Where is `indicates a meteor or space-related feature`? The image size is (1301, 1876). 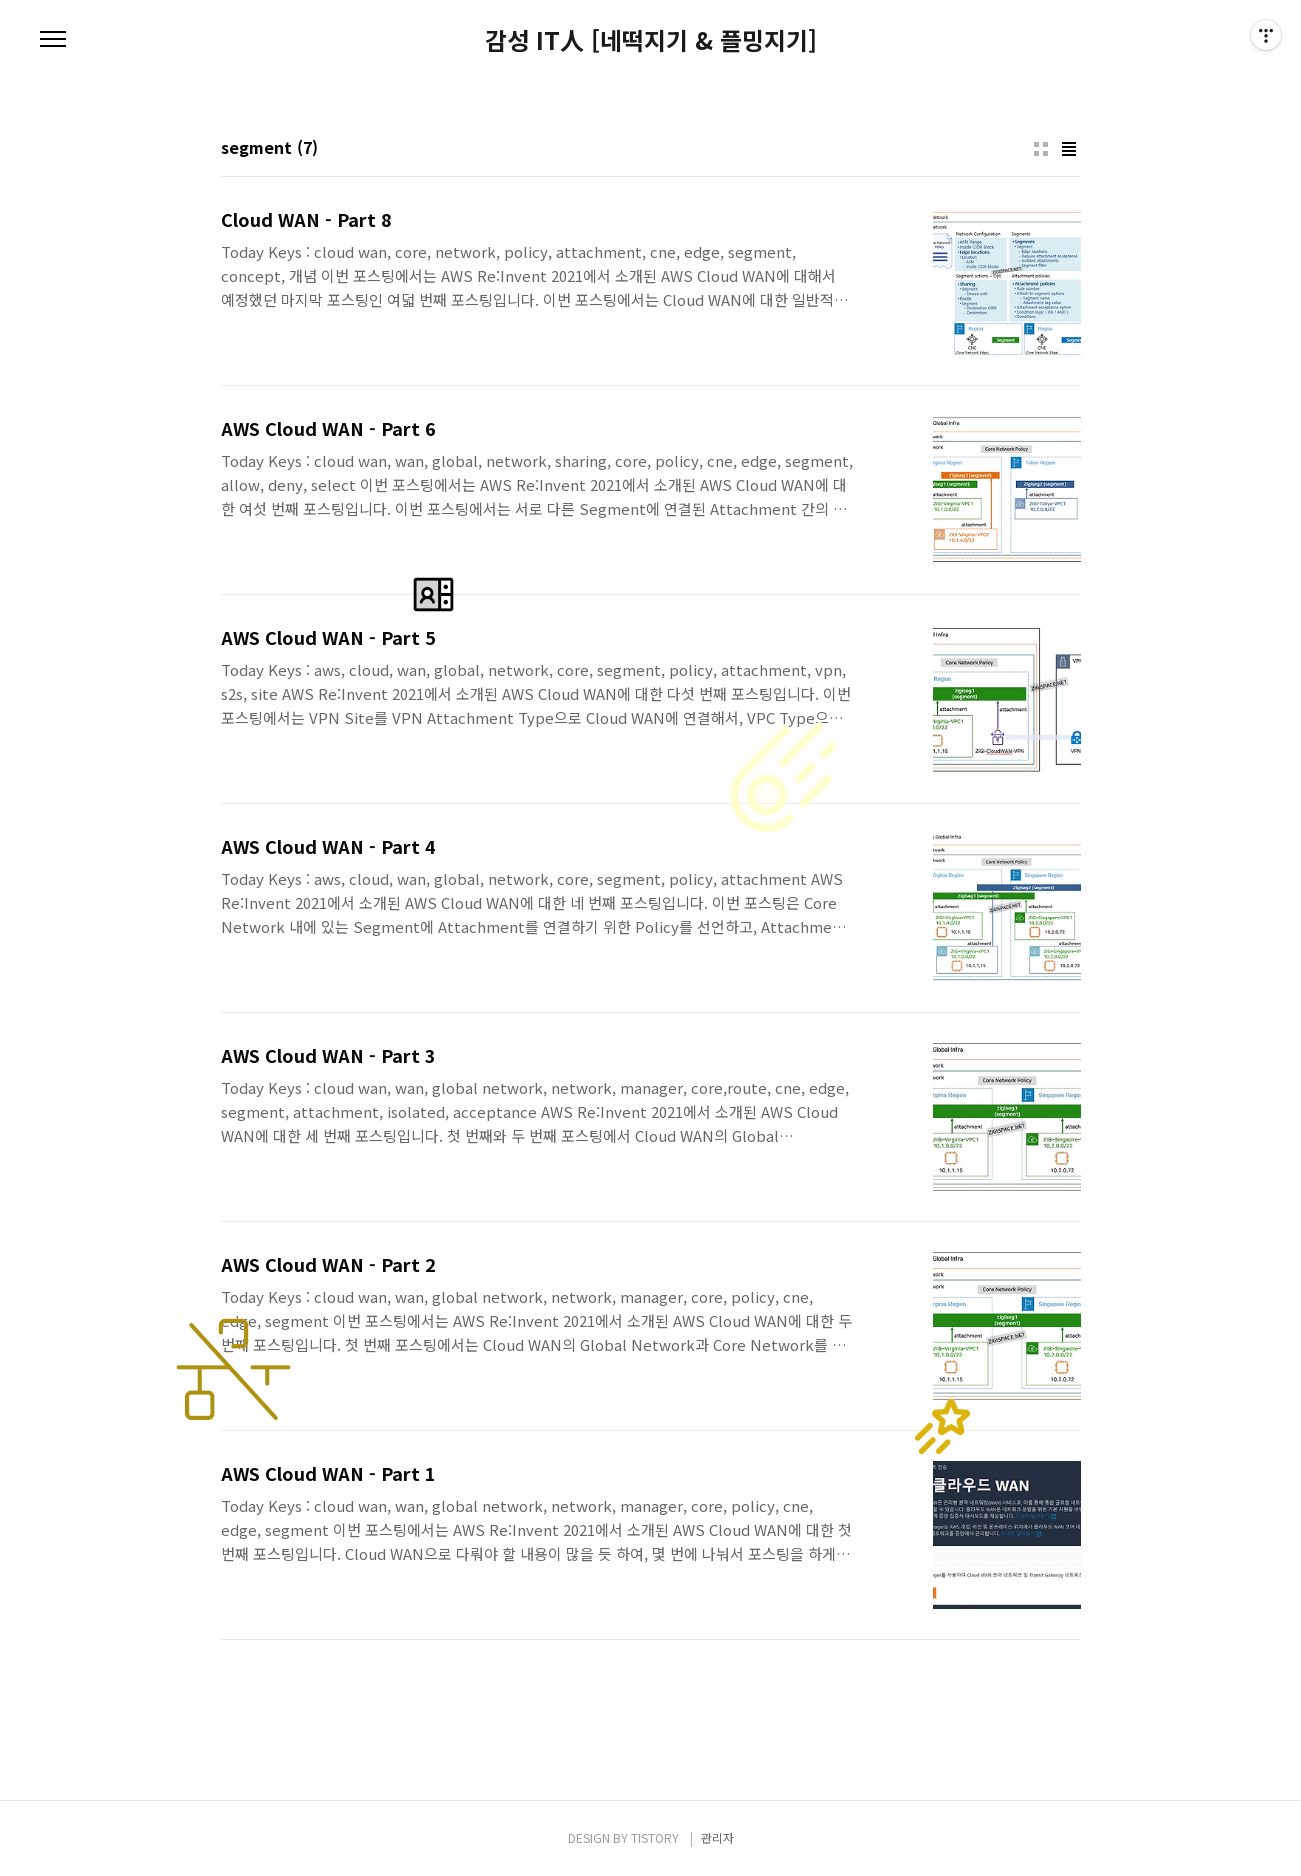 indicates a meteor or space-related feature is located at coordinates (783, 779).